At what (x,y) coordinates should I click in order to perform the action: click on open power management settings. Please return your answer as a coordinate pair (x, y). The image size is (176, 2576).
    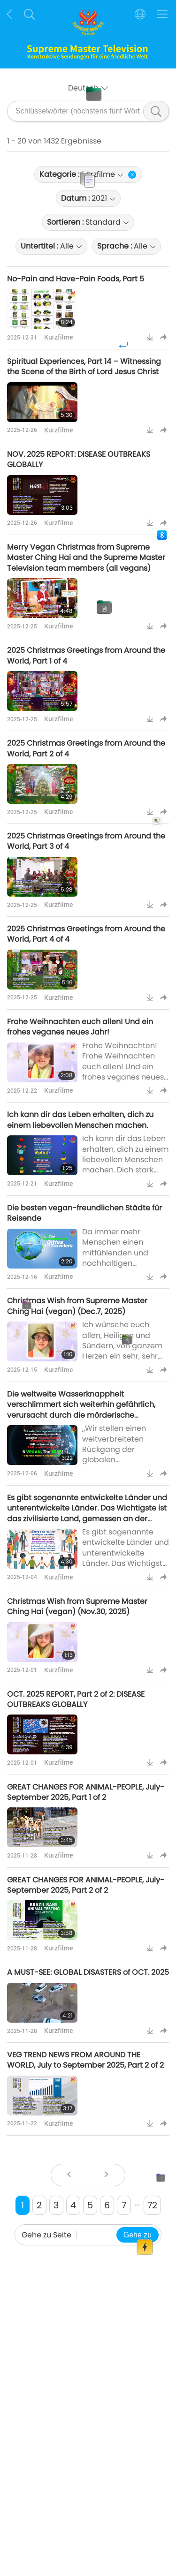
    Looking at the image, I should click on (145, 2247).